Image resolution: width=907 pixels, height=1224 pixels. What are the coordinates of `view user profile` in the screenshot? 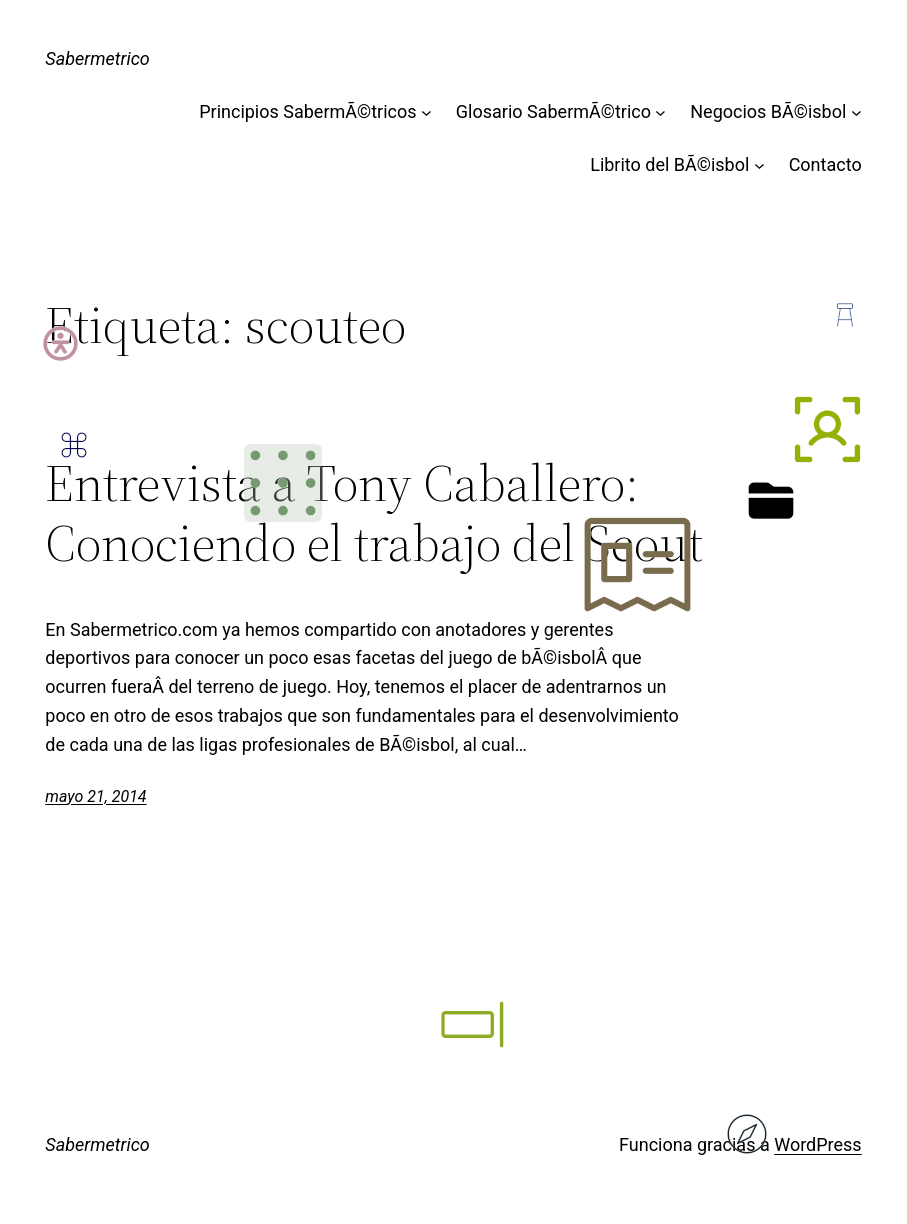 It's located at (60, 343).